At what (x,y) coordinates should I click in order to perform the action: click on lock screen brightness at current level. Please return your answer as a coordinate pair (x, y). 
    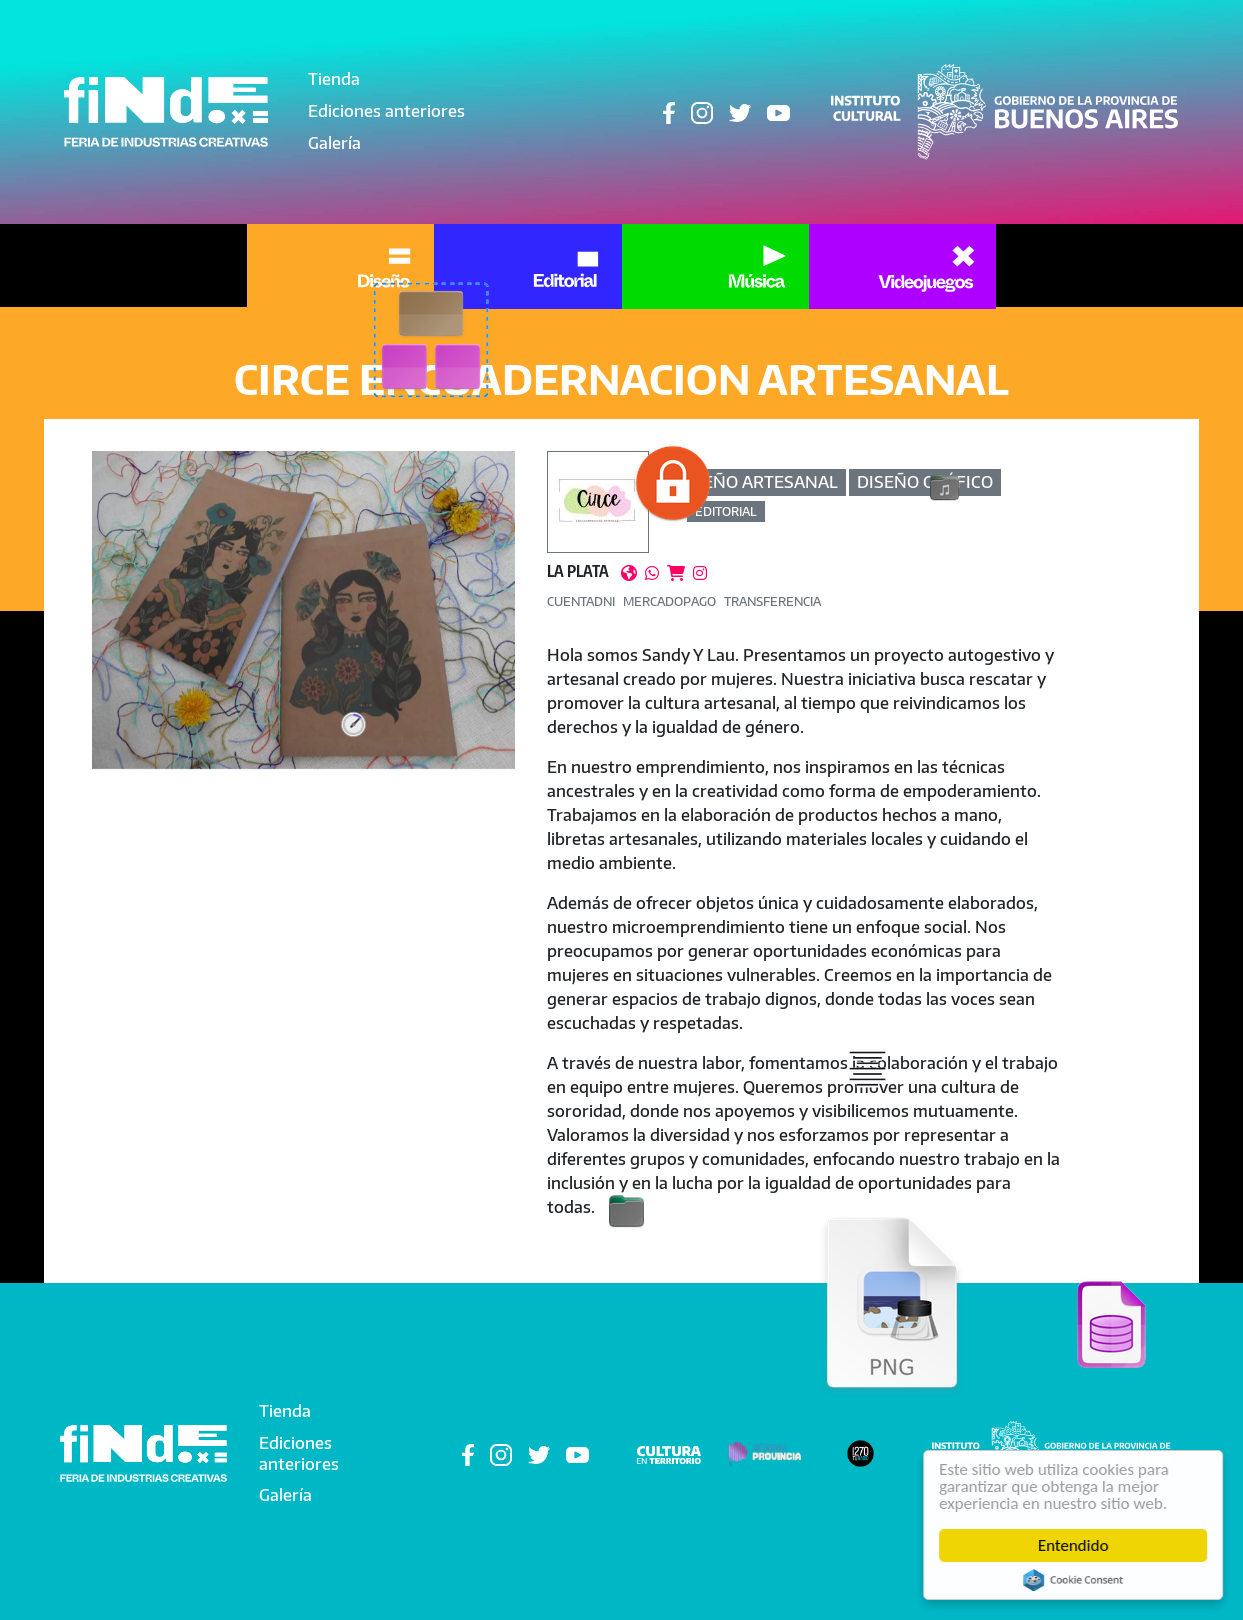
    Looking at the image, I should click on (673, 483).